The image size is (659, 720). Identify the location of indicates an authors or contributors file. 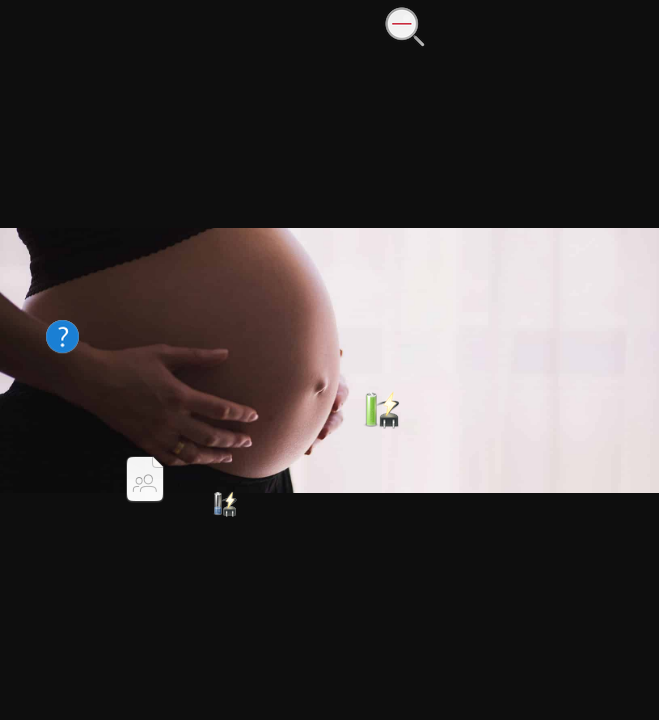
(145, 479).